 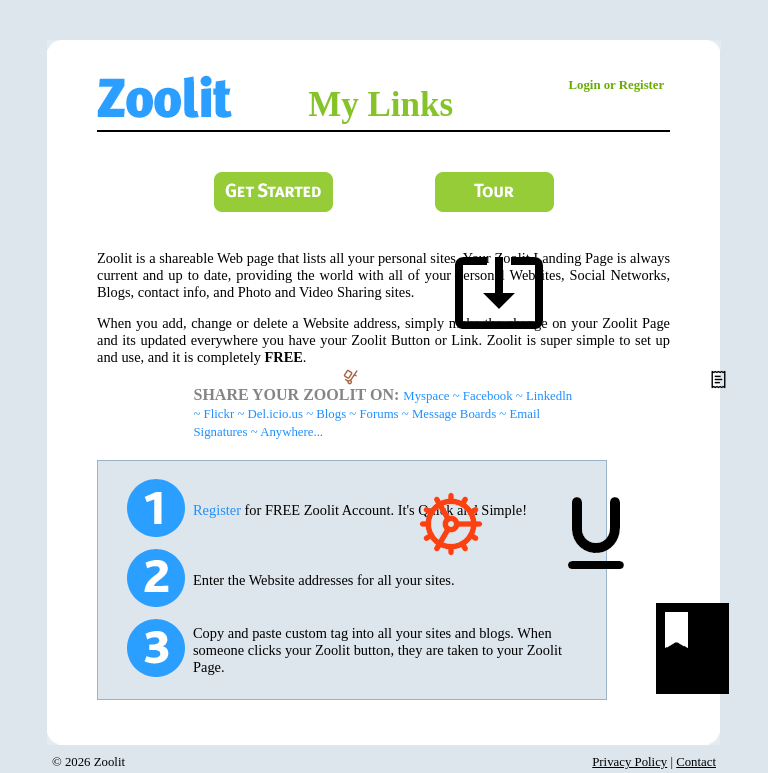 I want to click on apply underline formatting to selected text, so click(x=596, y=533).